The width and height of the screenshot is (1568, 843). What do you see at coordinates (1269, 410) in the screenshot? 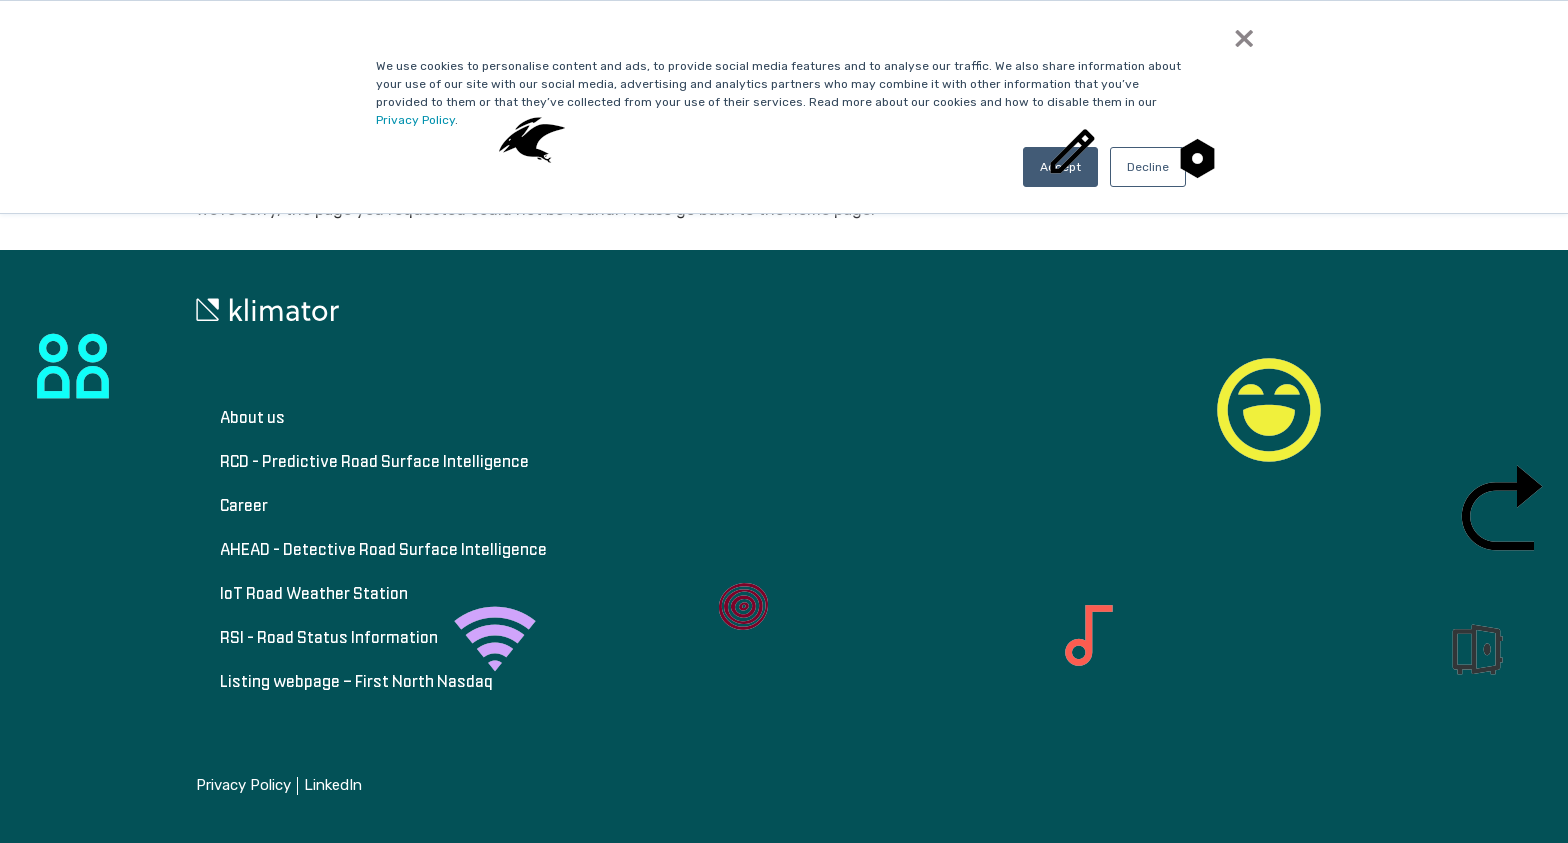
I see `add a laughing reaction to a message` at bounding box center [1269, 410].